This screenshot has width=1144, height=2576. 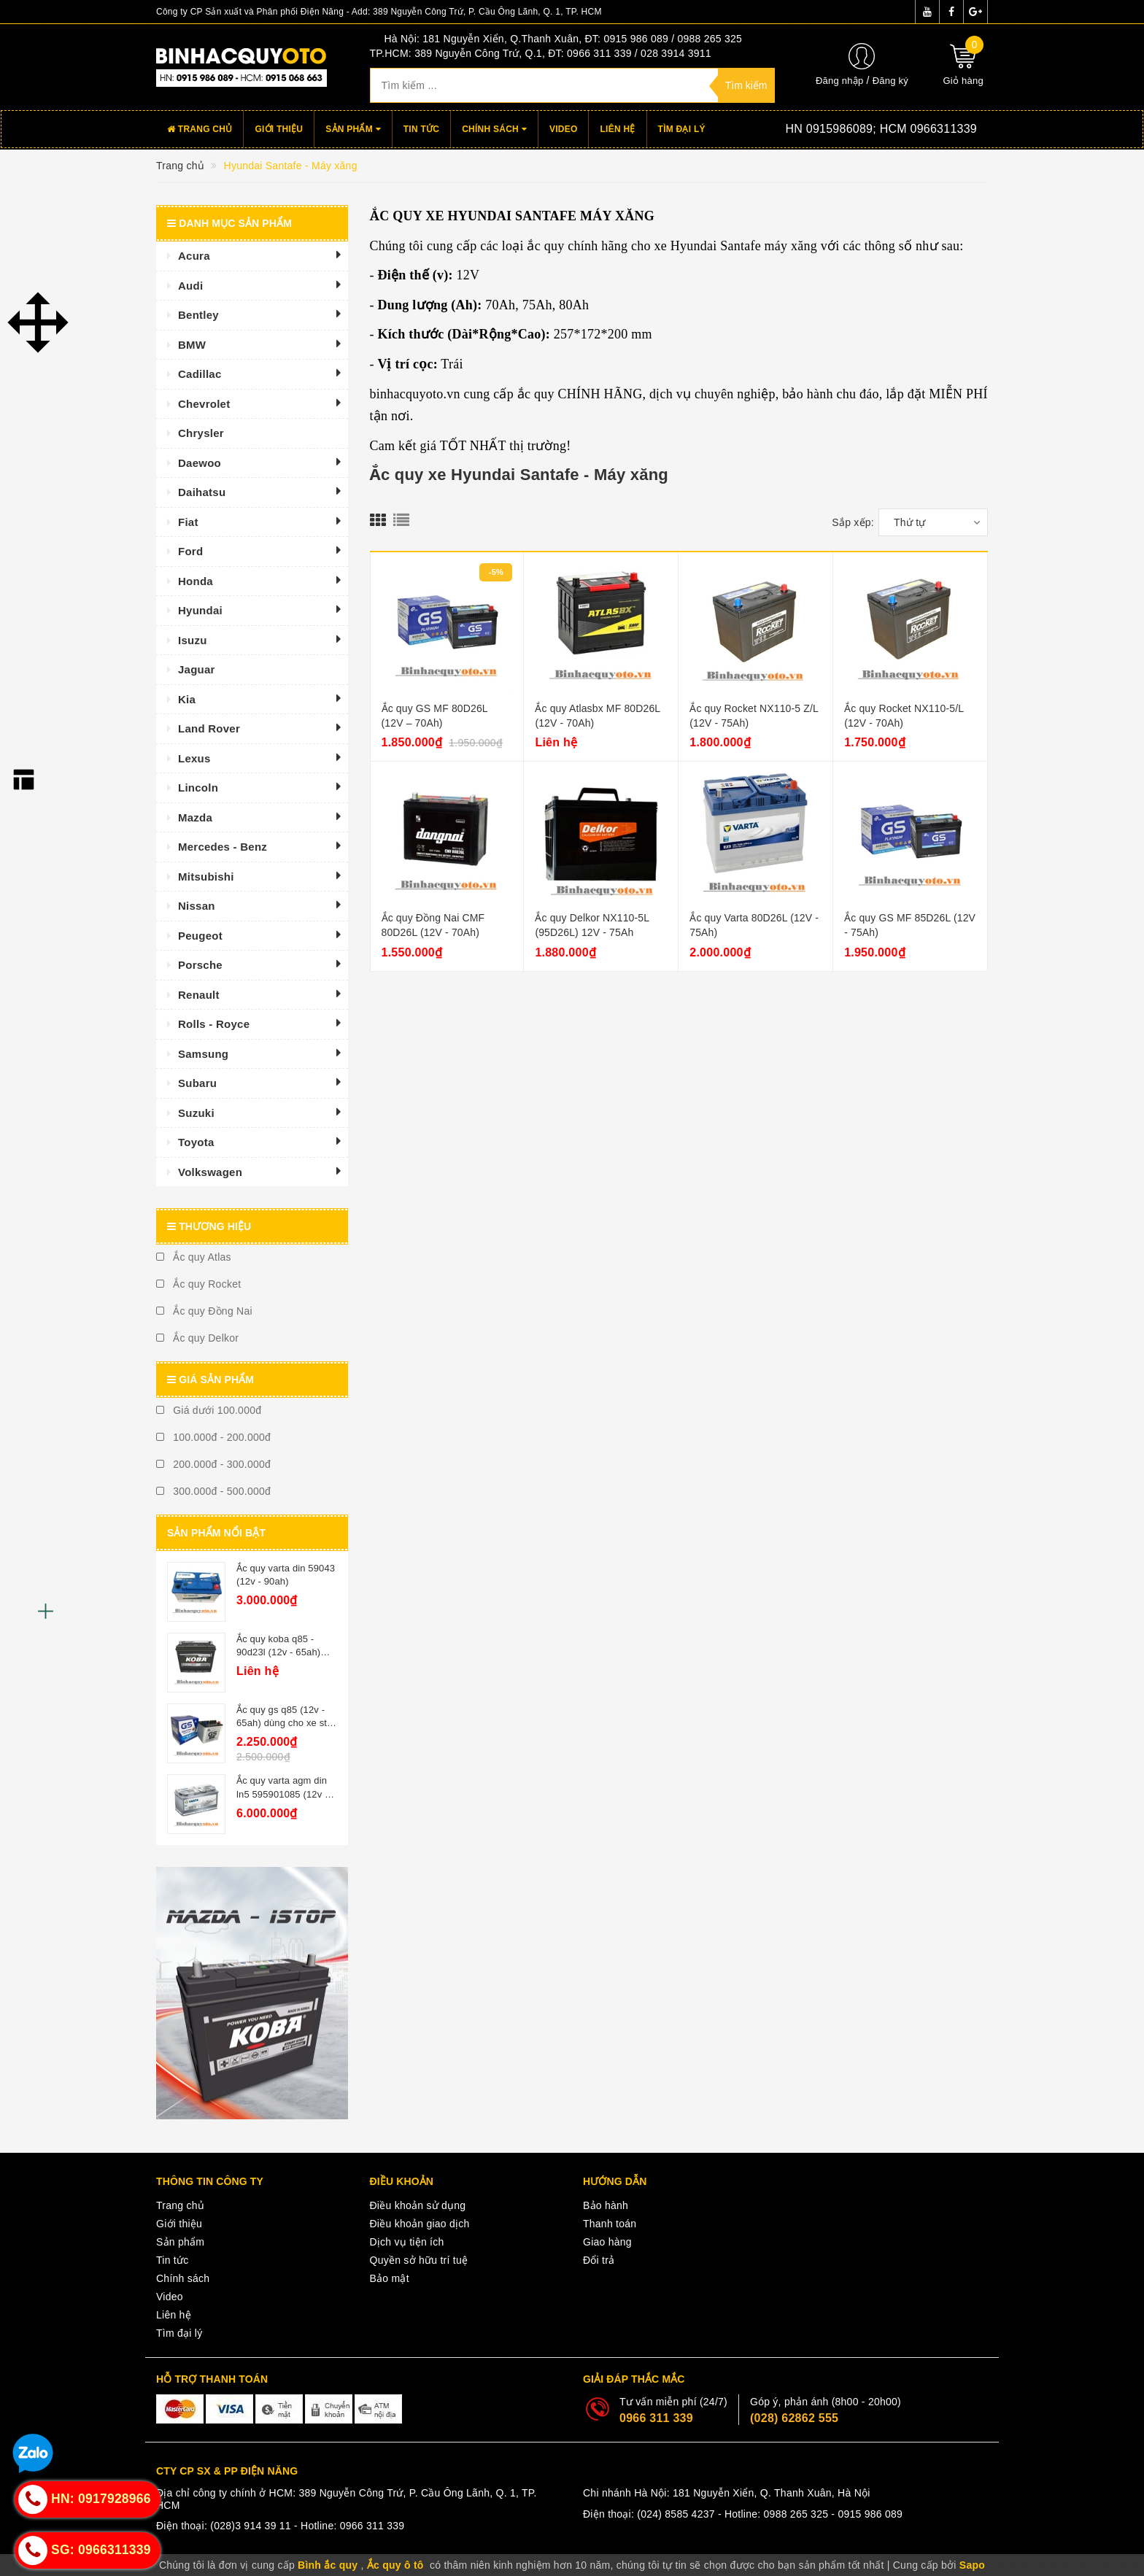 What do you see at coordinates (45, 1611) in the screenshot?
I see `add a new item` at bounding box center [45, 1611].